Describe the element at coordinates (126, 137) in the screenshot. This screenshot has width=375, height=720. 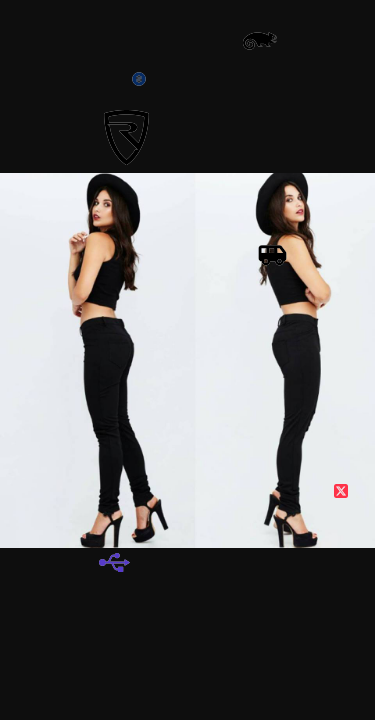
I see `Rimac Automobili company logo` at that location.